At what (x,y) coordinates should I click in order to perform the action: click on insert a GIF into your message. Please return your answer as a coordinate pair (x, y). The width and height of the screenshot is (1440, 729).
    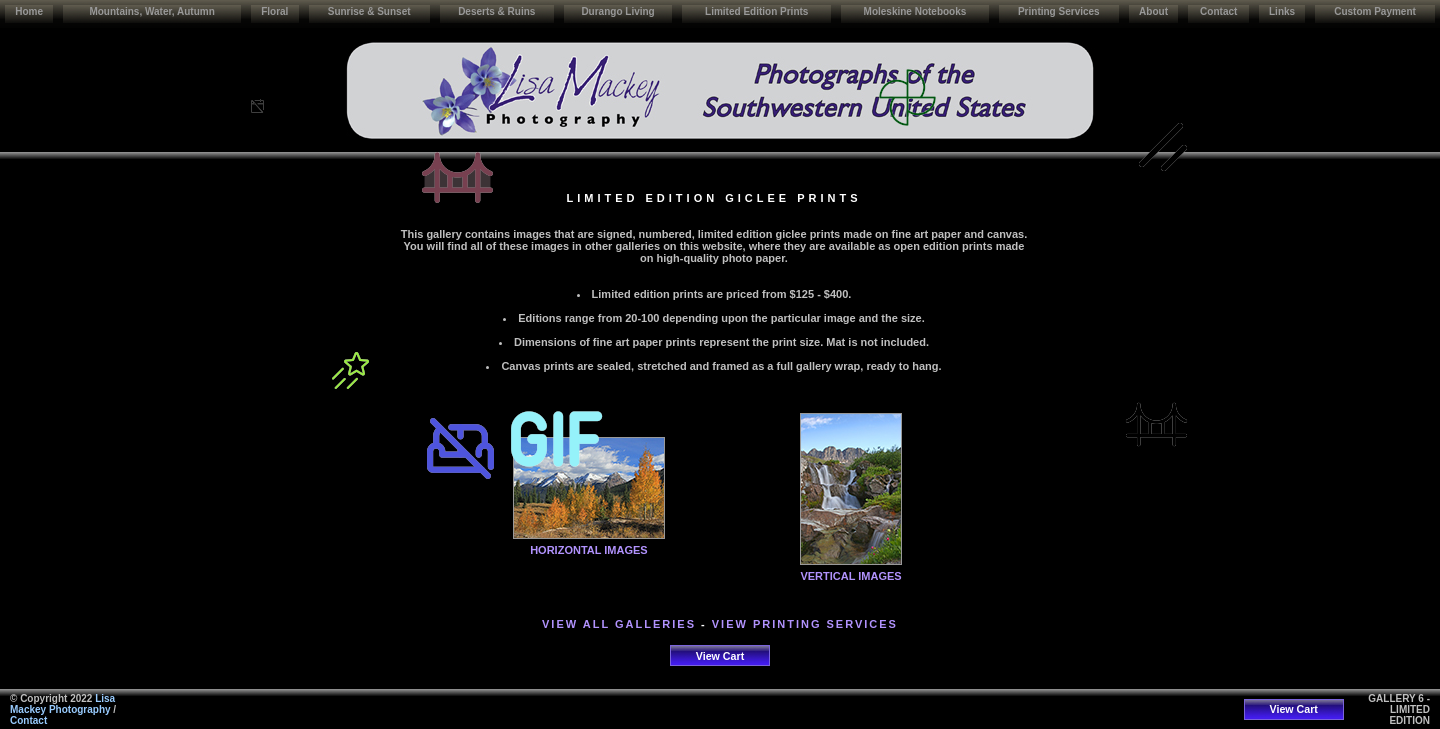
    Looking at the image, I should click on (555, 439).